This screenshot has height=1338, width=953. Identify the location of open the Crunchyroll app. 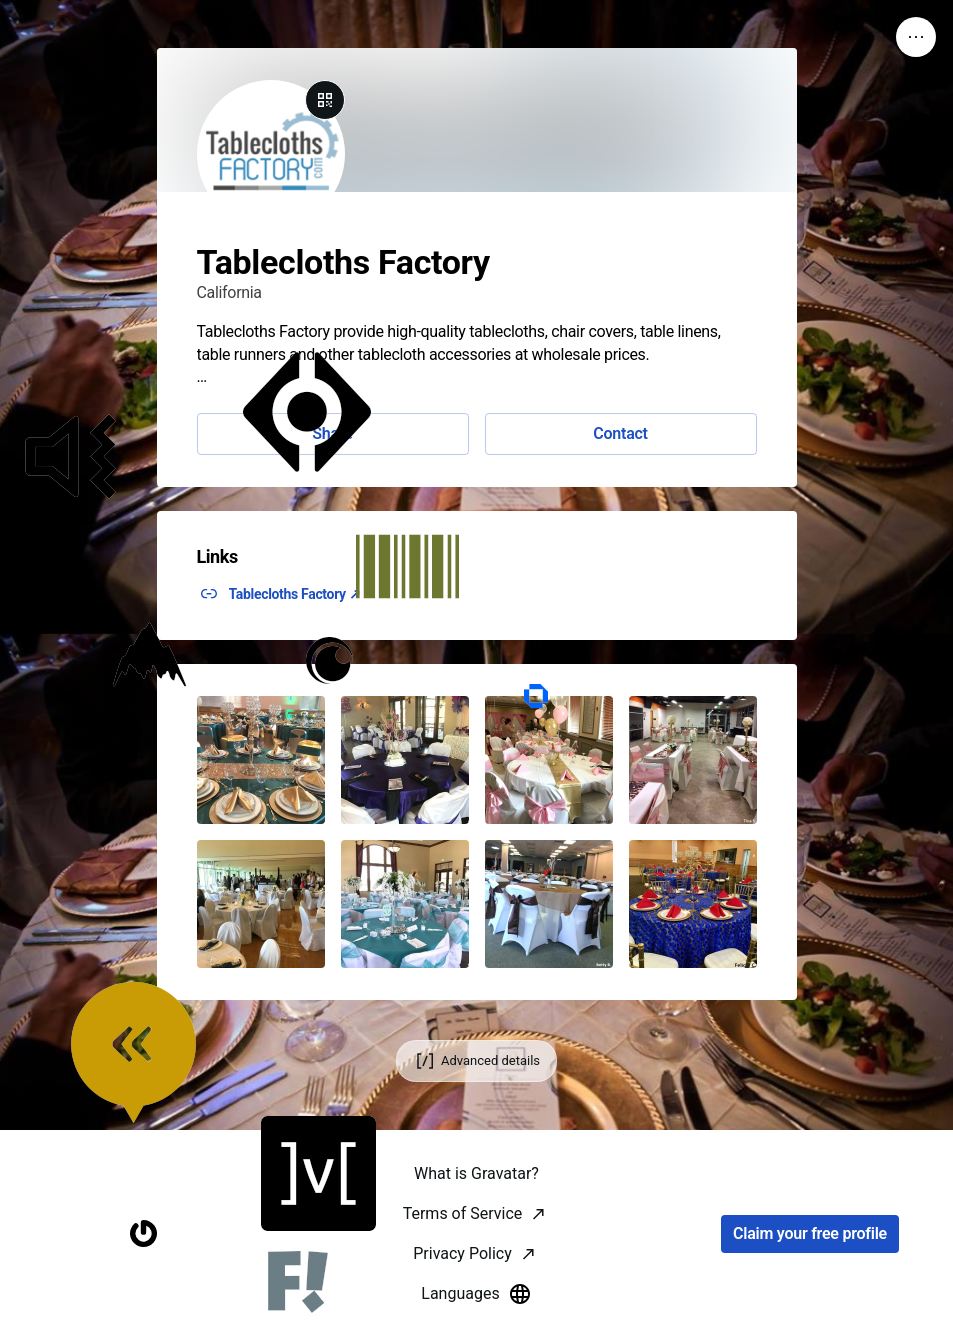
(329, 660).